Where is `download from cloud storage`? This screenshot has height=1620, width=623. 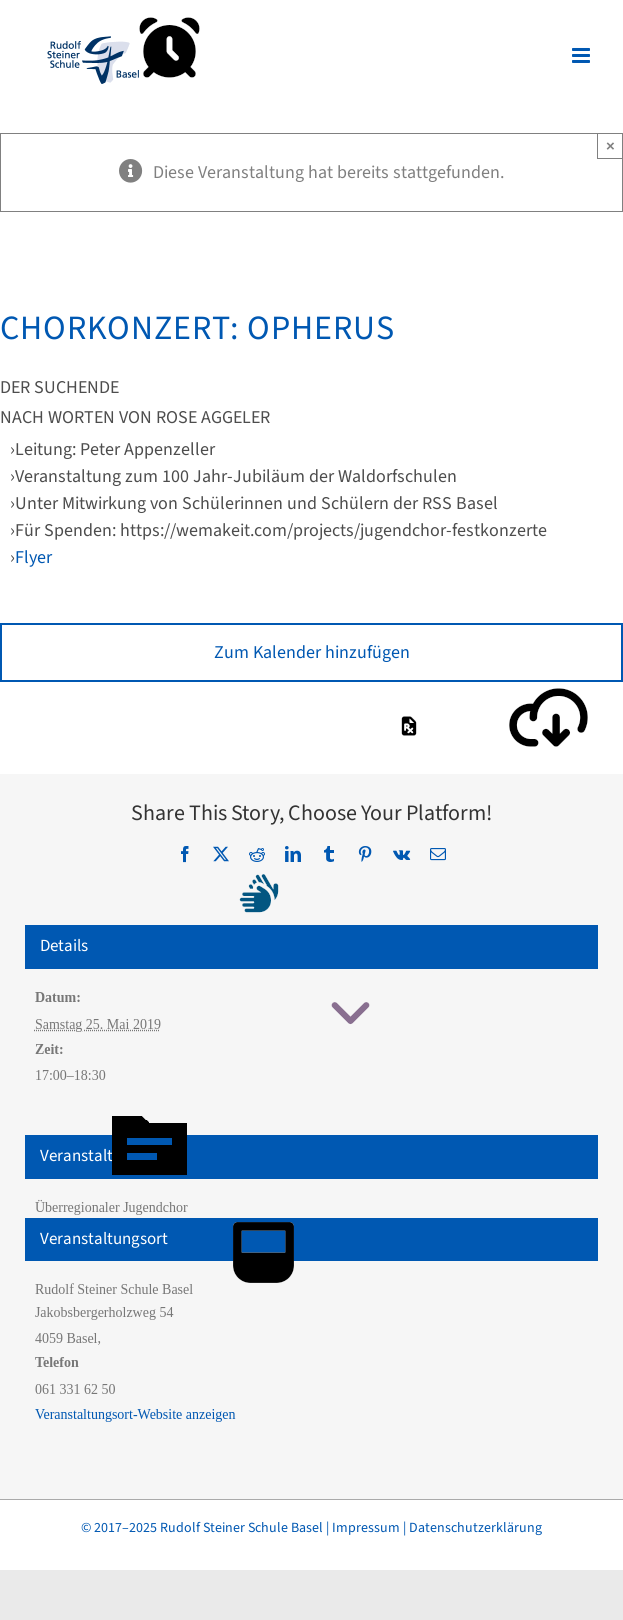 download from cloud storage is located at coordinates (548, 717).